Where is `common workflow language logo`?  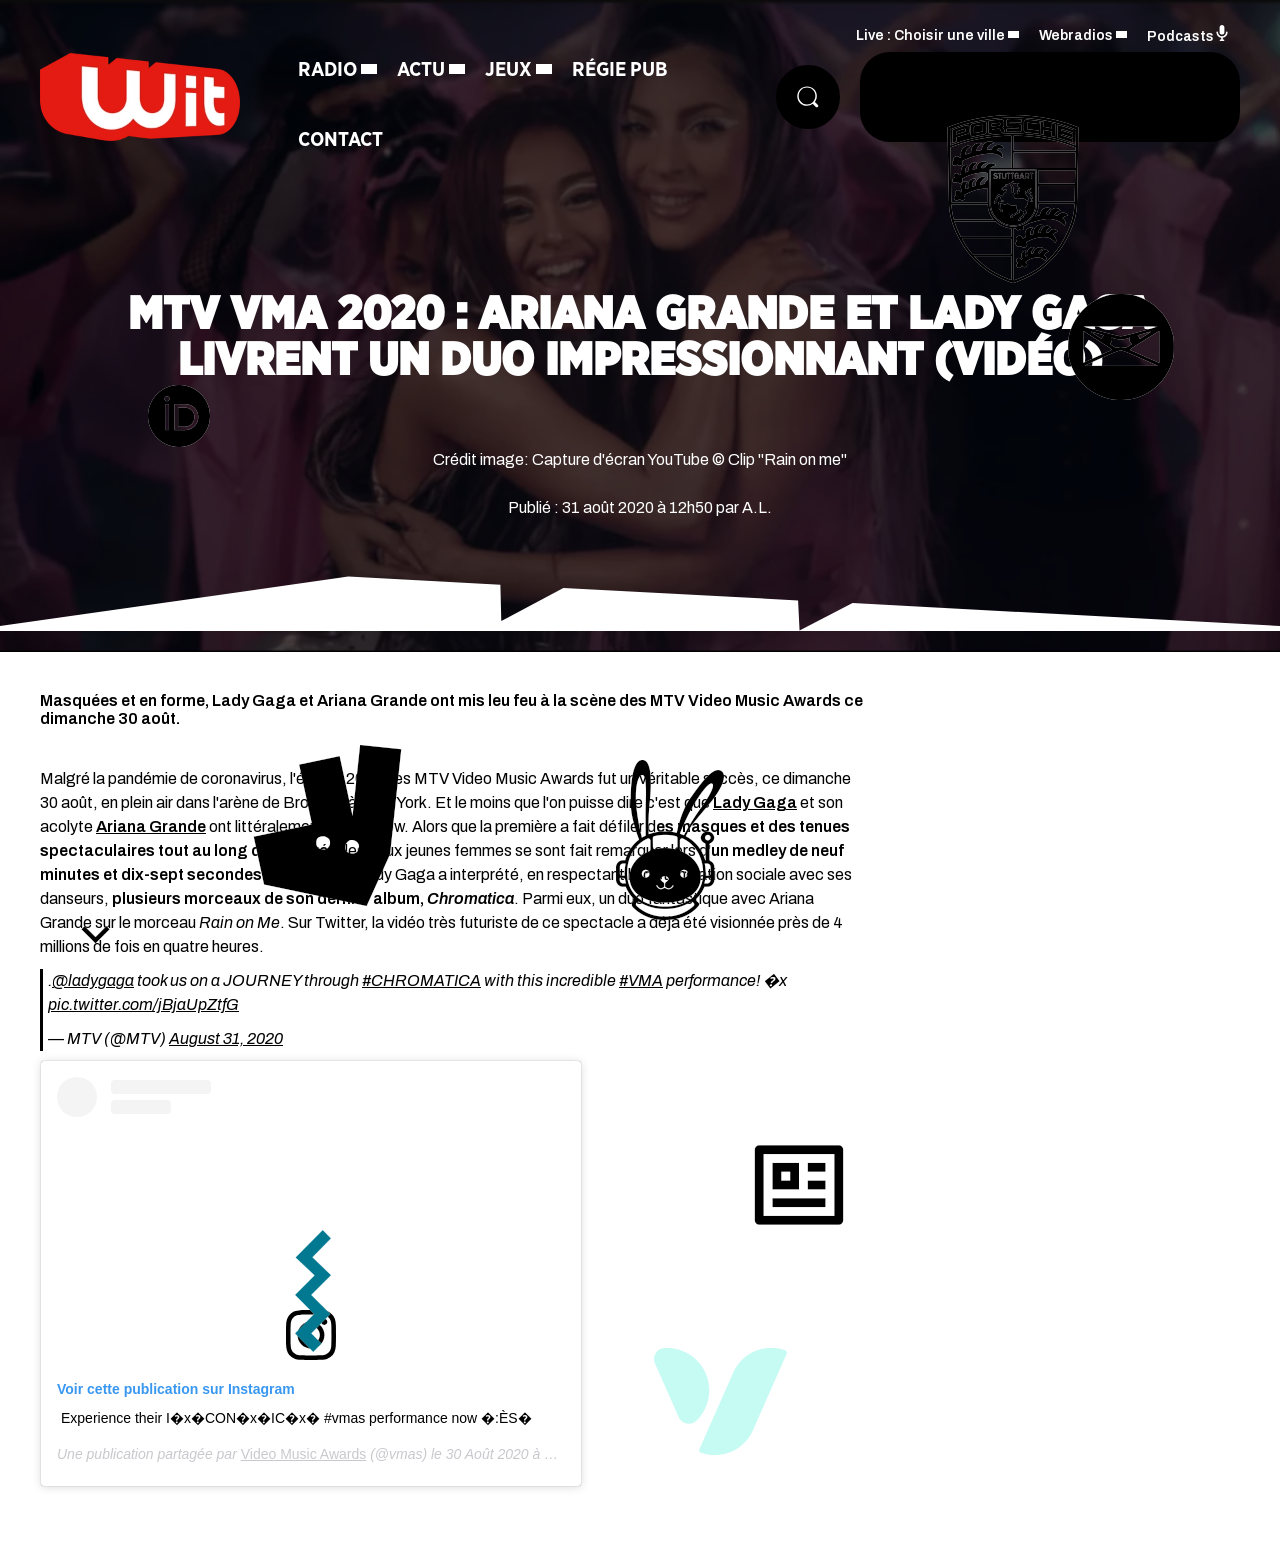 common workflow language logo is located at coordinates (313, 1291).